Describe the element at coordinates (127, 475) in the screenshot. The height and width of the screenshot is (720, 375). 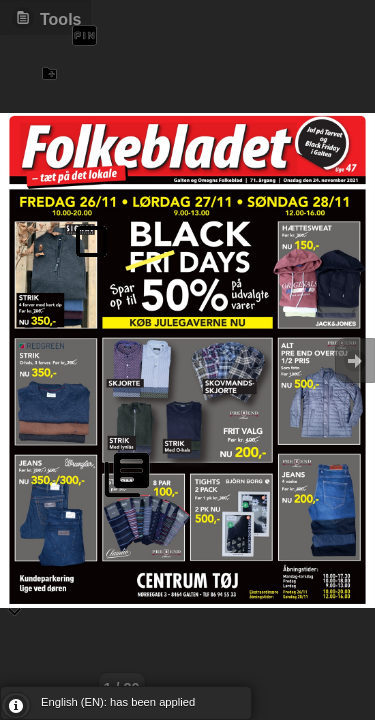
I see `access your document library` at that location.